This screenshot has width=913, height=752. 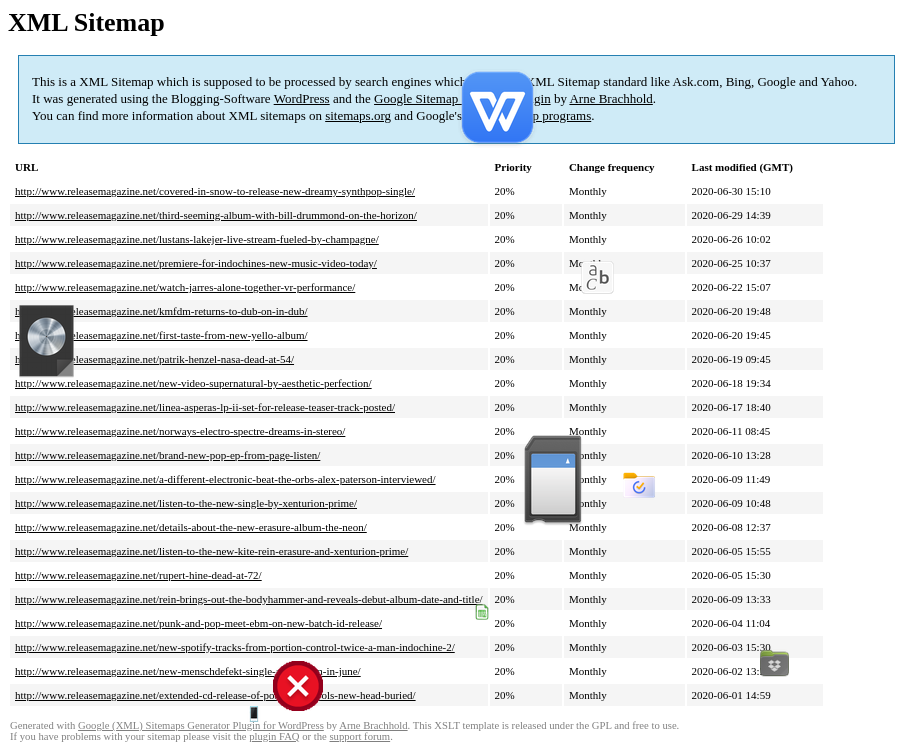 What do you see at coordinates (254, 714) in the screenshot?
I see `iPod nano device connected` at bounding box center [254, 714].